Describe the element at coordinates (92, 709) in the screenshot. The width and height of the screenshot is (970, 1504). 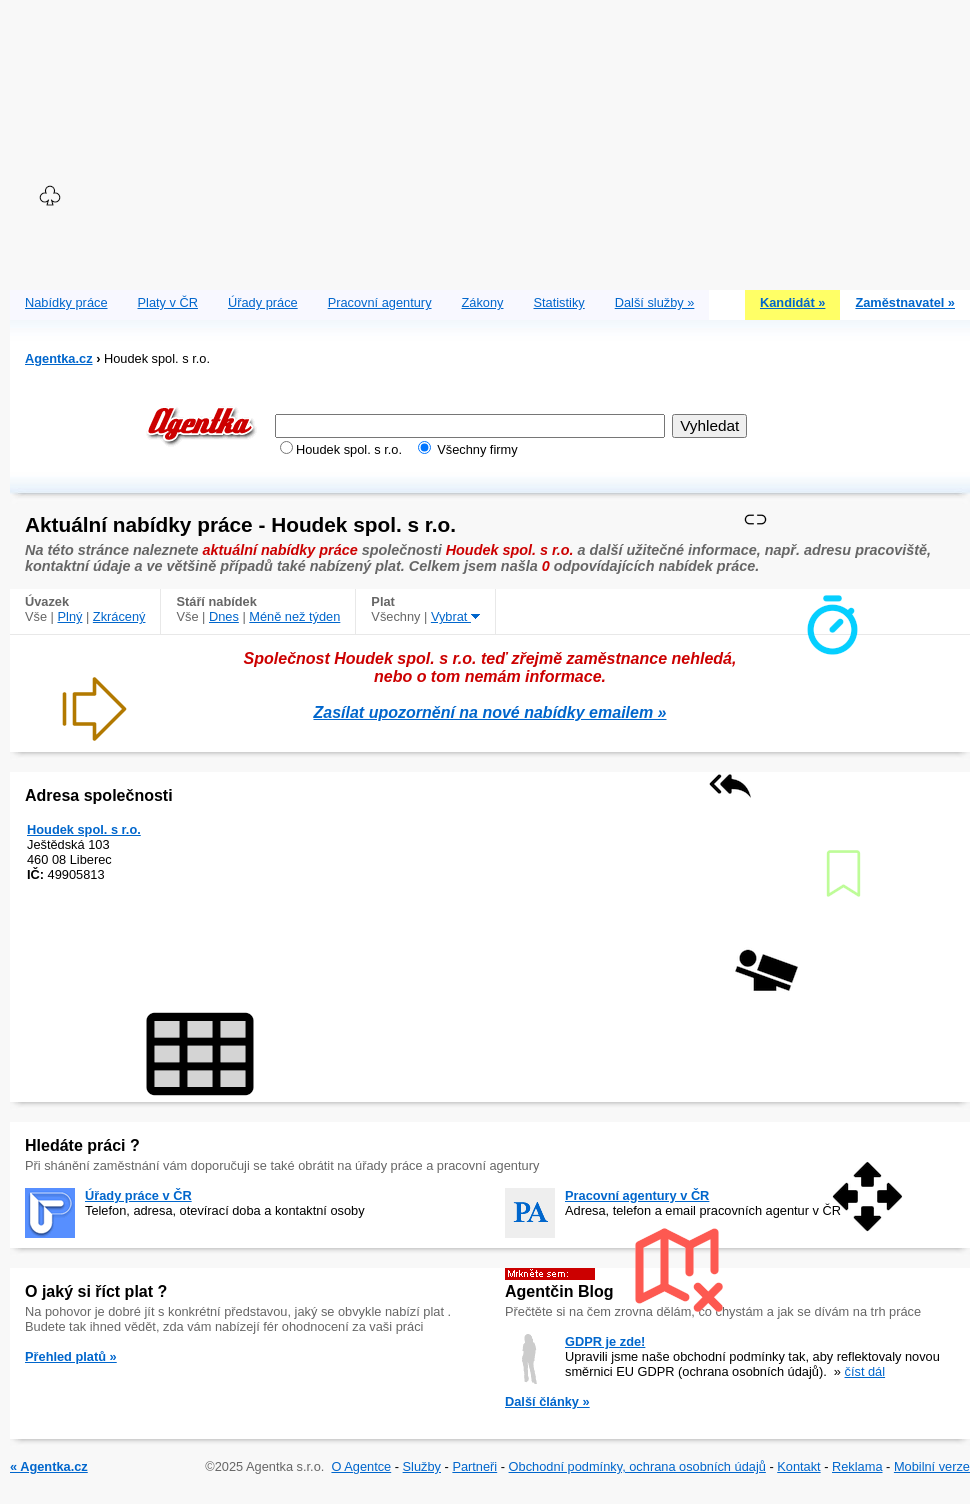
I see `move forward or proceed to next step` at that location.